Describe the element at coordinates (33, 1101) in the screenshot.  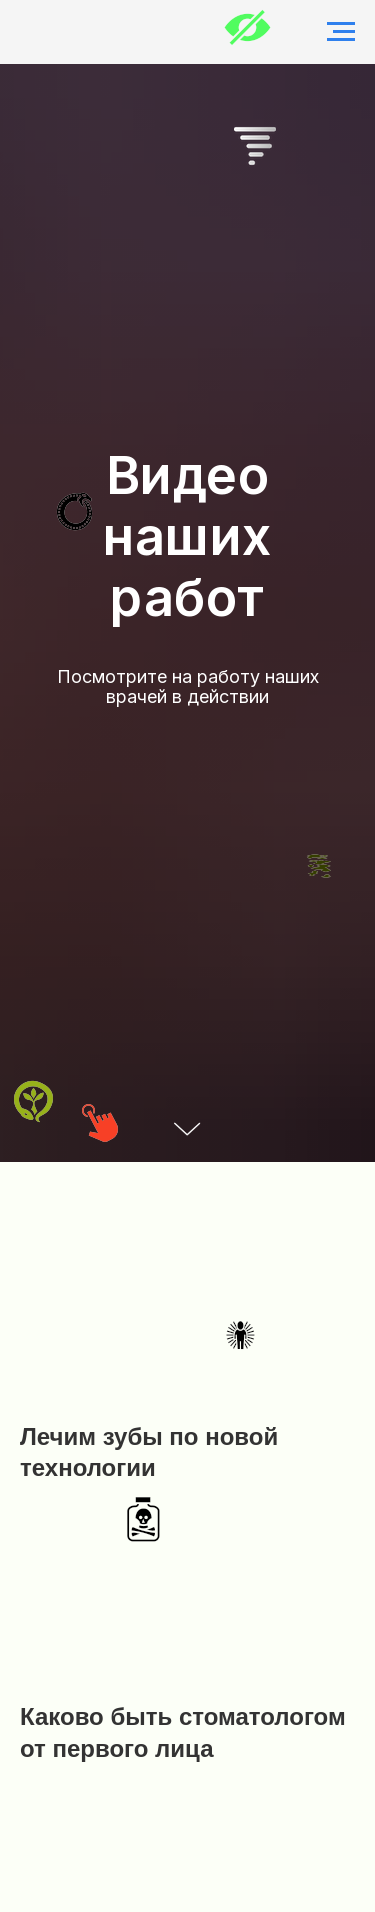
I see `browse plants and animals category` at that location.